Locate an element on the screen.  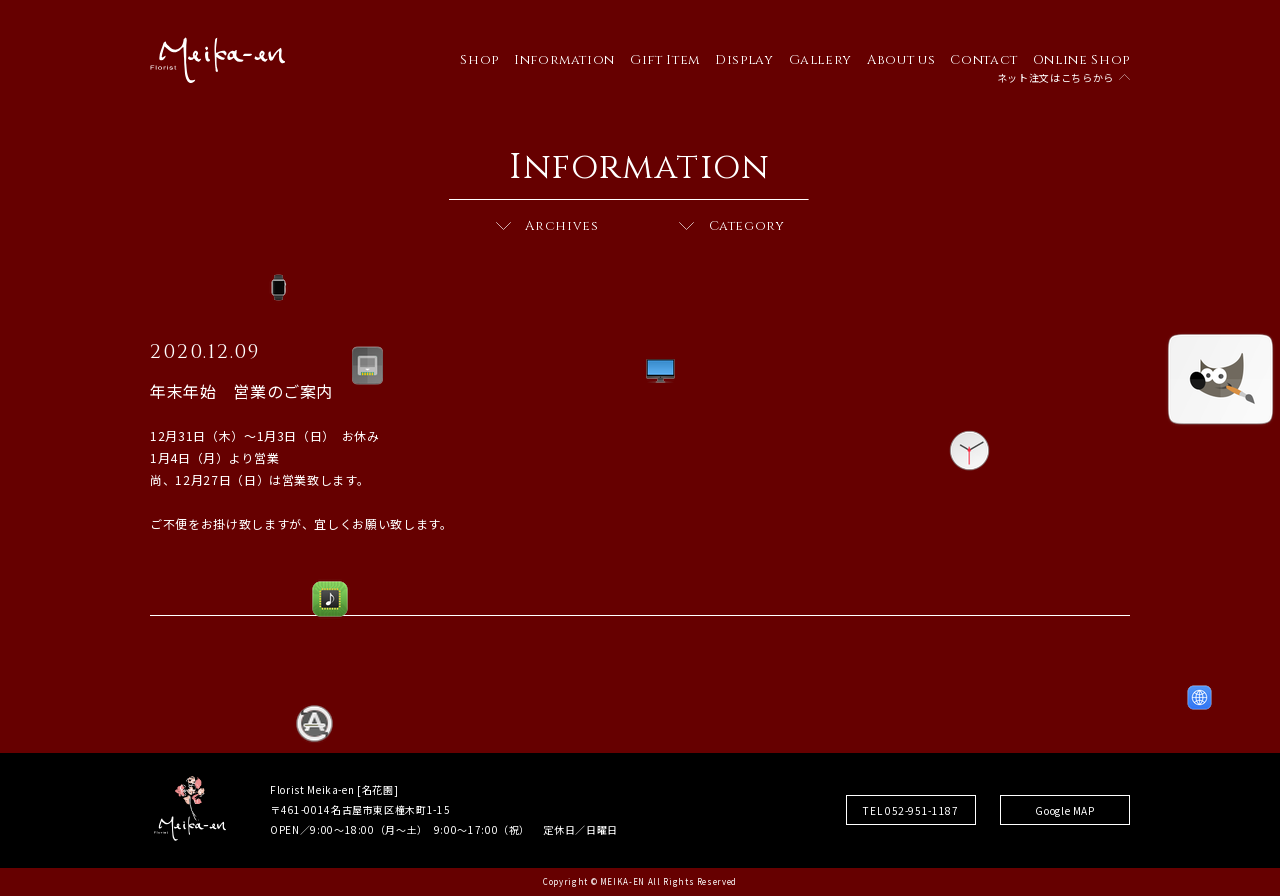
access language learning applications is located at coordinates (1199, 697).